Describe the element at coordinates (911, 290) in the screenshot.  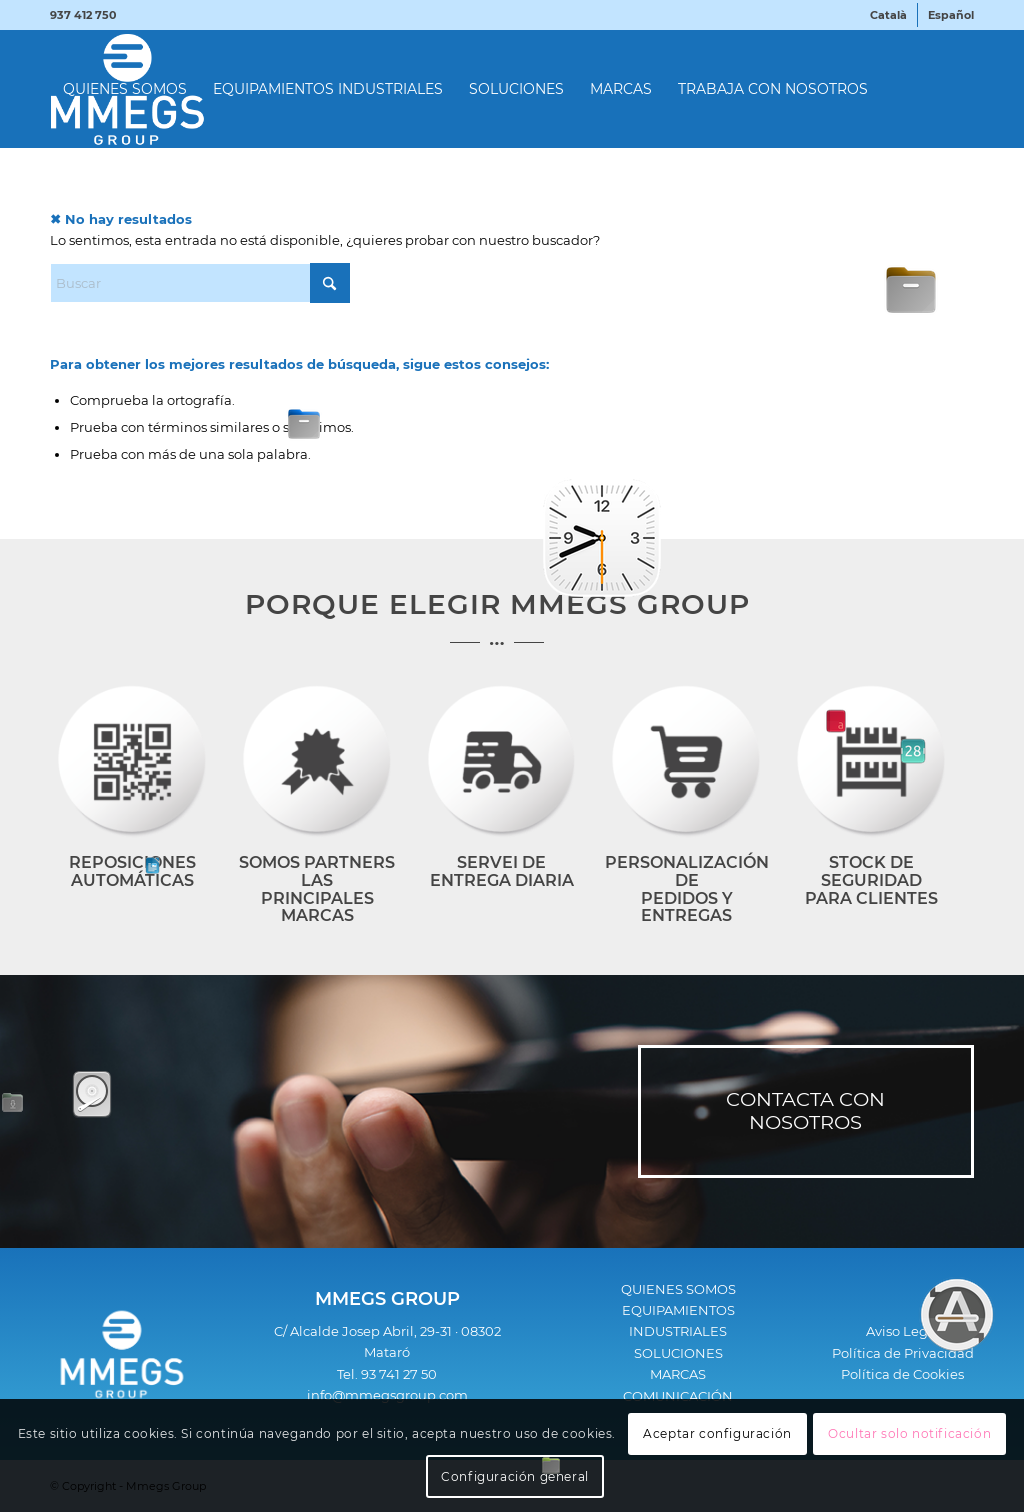
I see `open the file manager application` at that location.